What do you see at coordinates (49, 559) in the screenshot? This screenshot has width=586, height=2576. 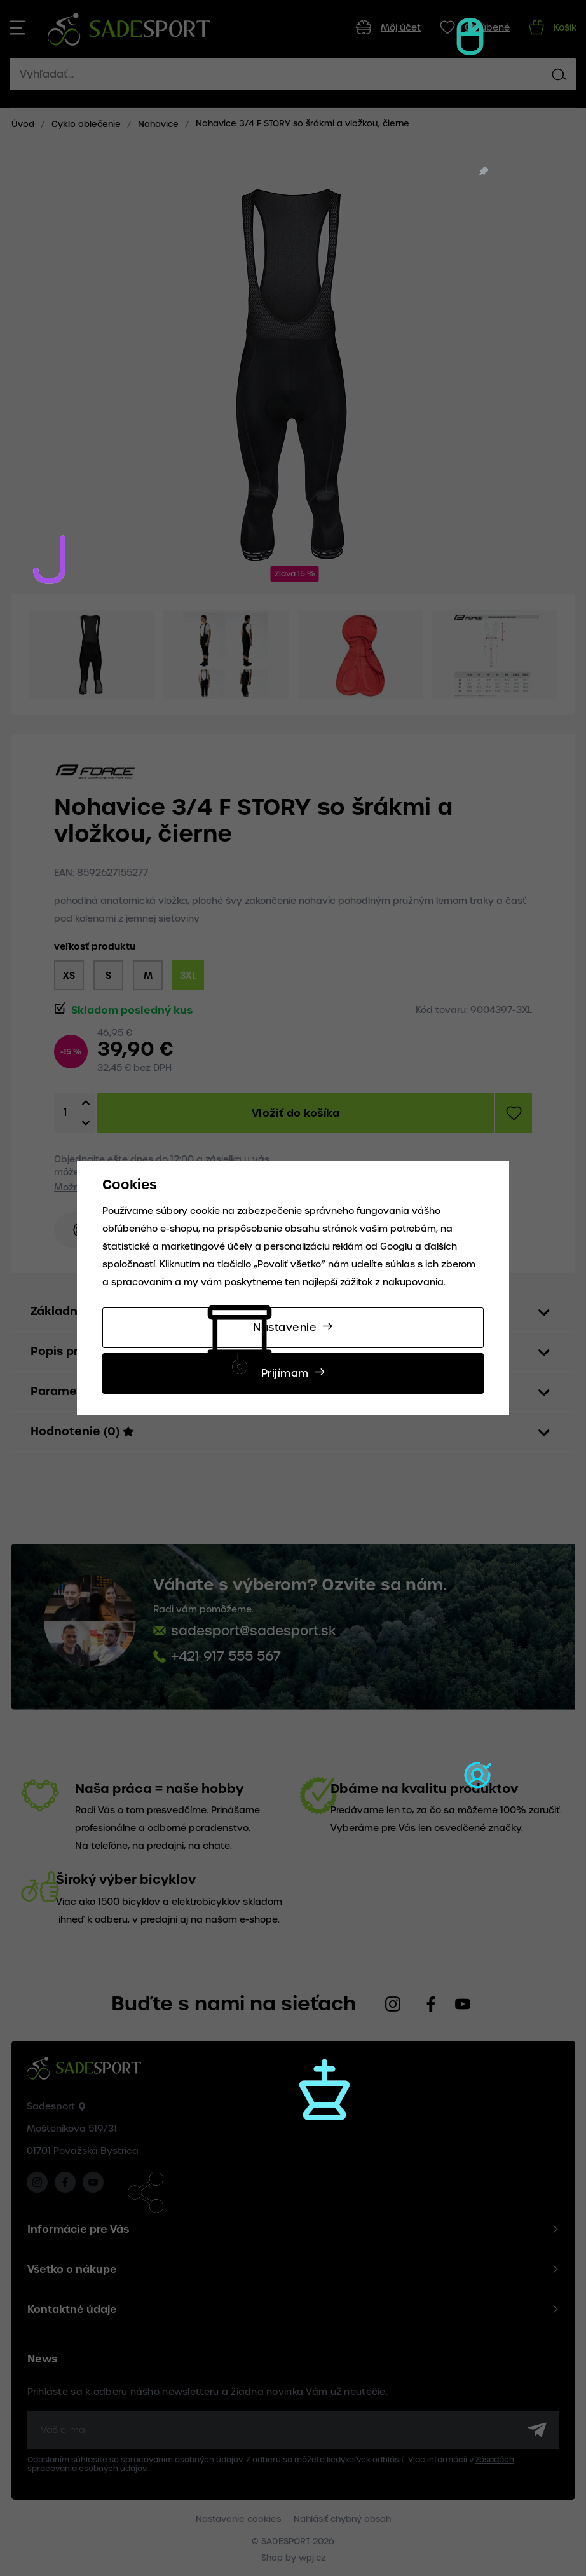 I see `represents the letter J in text formatting or typography` at bounding box center [49, 559].